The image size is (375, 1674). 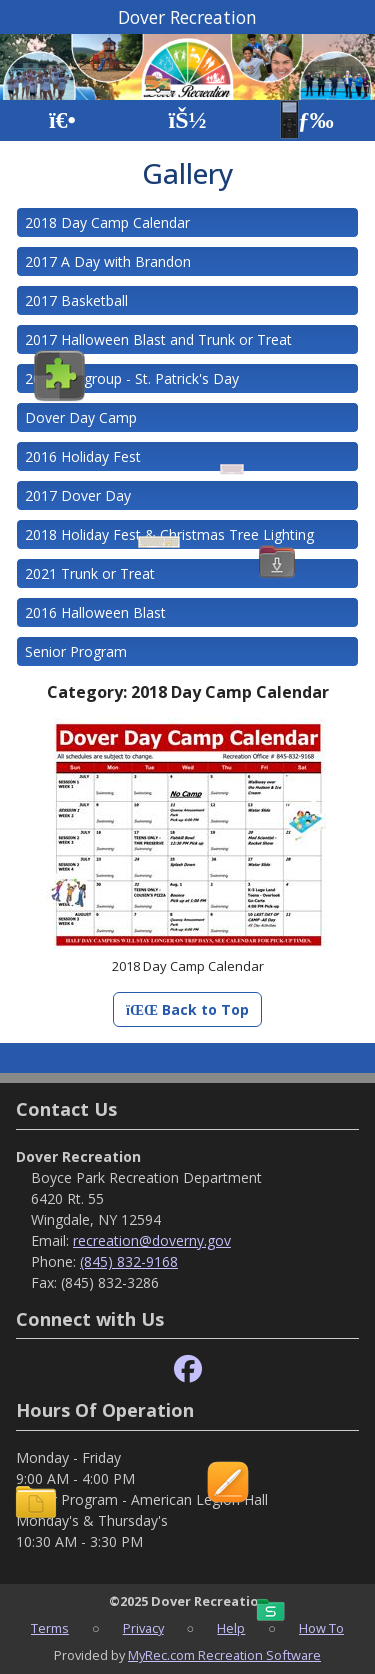 I want to click on open folder containing WPS spreadsheet files, so click(x=270, y=1610).